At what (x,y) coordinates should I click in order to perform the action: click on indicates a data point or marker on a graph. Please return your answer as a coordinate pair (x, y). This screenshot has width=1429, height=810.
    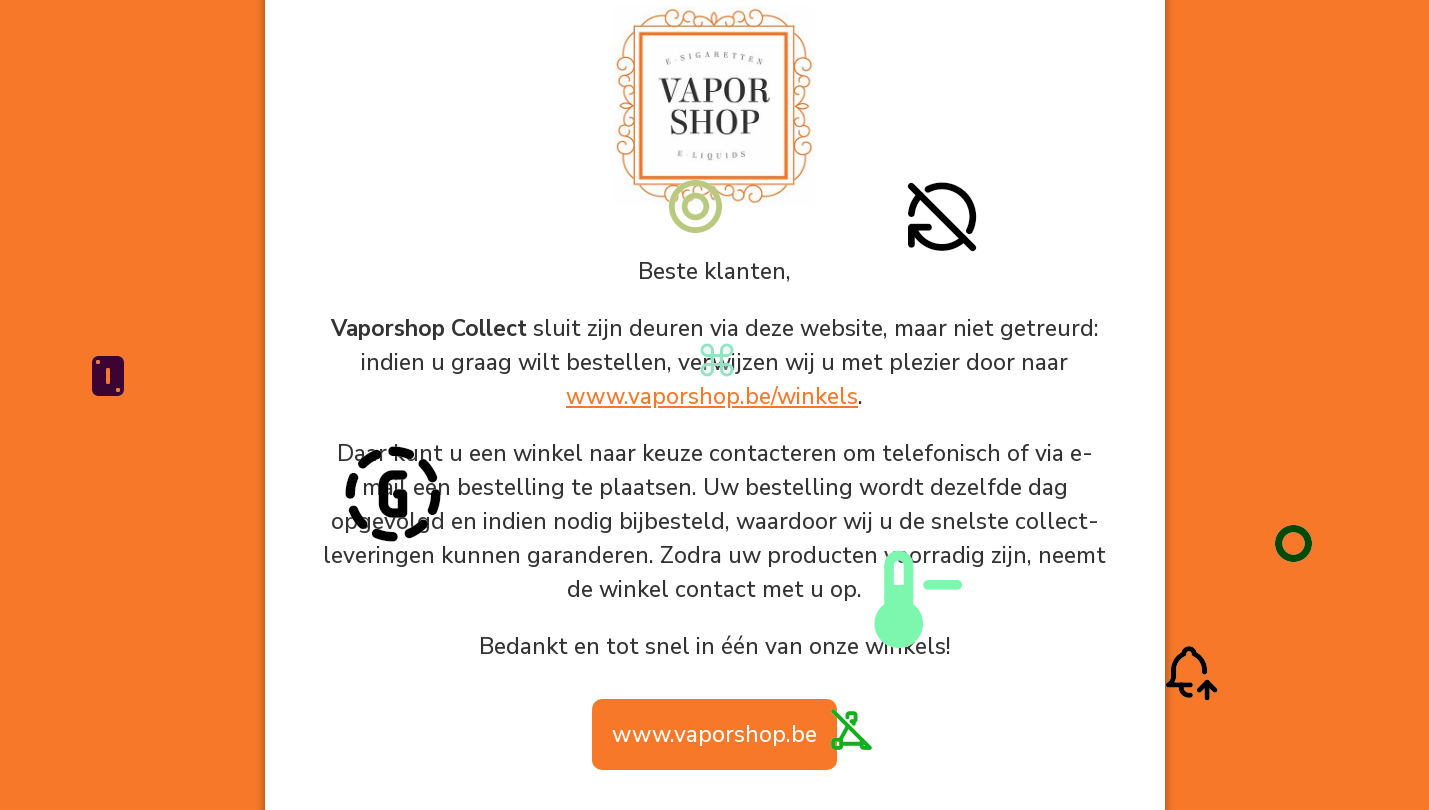
    Looking at the image, I should click on (1293, 543).